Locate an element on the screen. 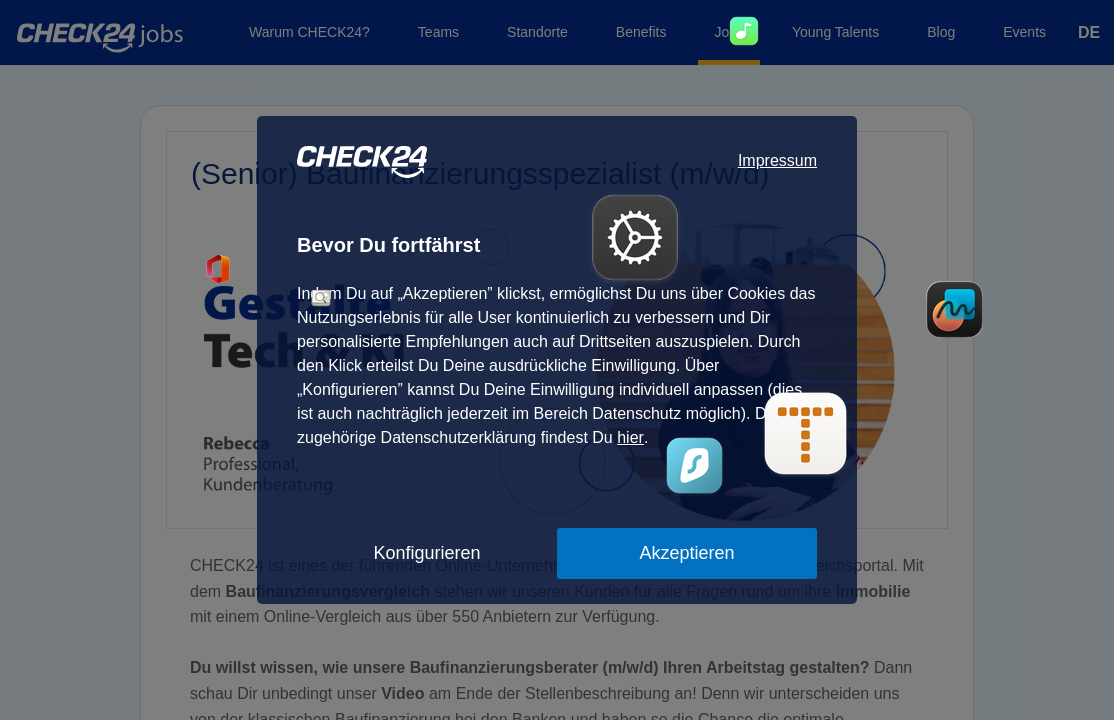 The image size is (1114, 720). open tipp10 typing tutor application is located at coordinates (805, 433).